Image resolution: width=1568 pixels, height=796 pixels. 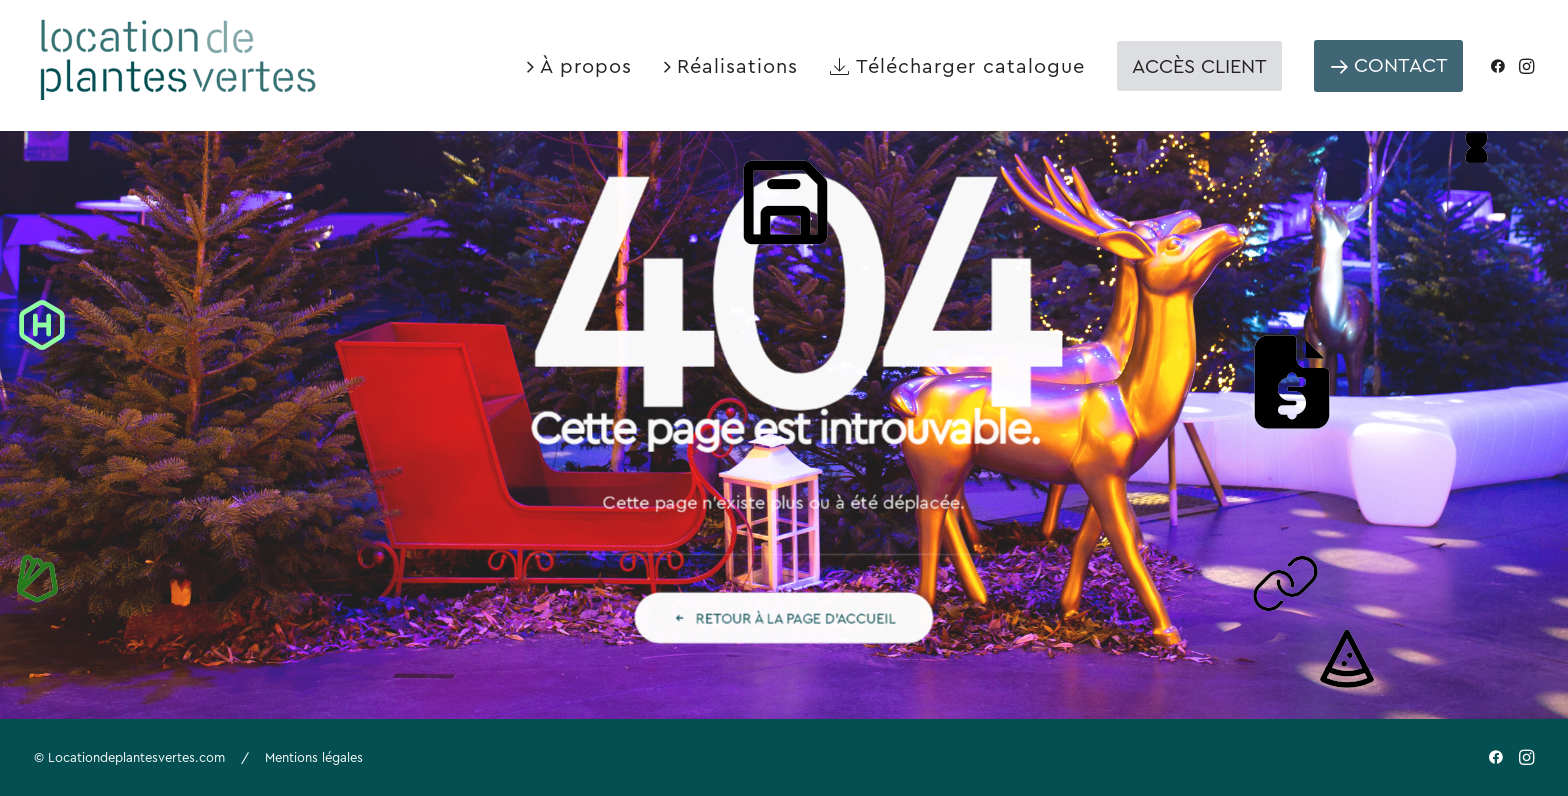 What do you see at coordinates (1292, 382) in the screenshot?
I see `view financial document or invoice` at bounding box center [1292, 382].